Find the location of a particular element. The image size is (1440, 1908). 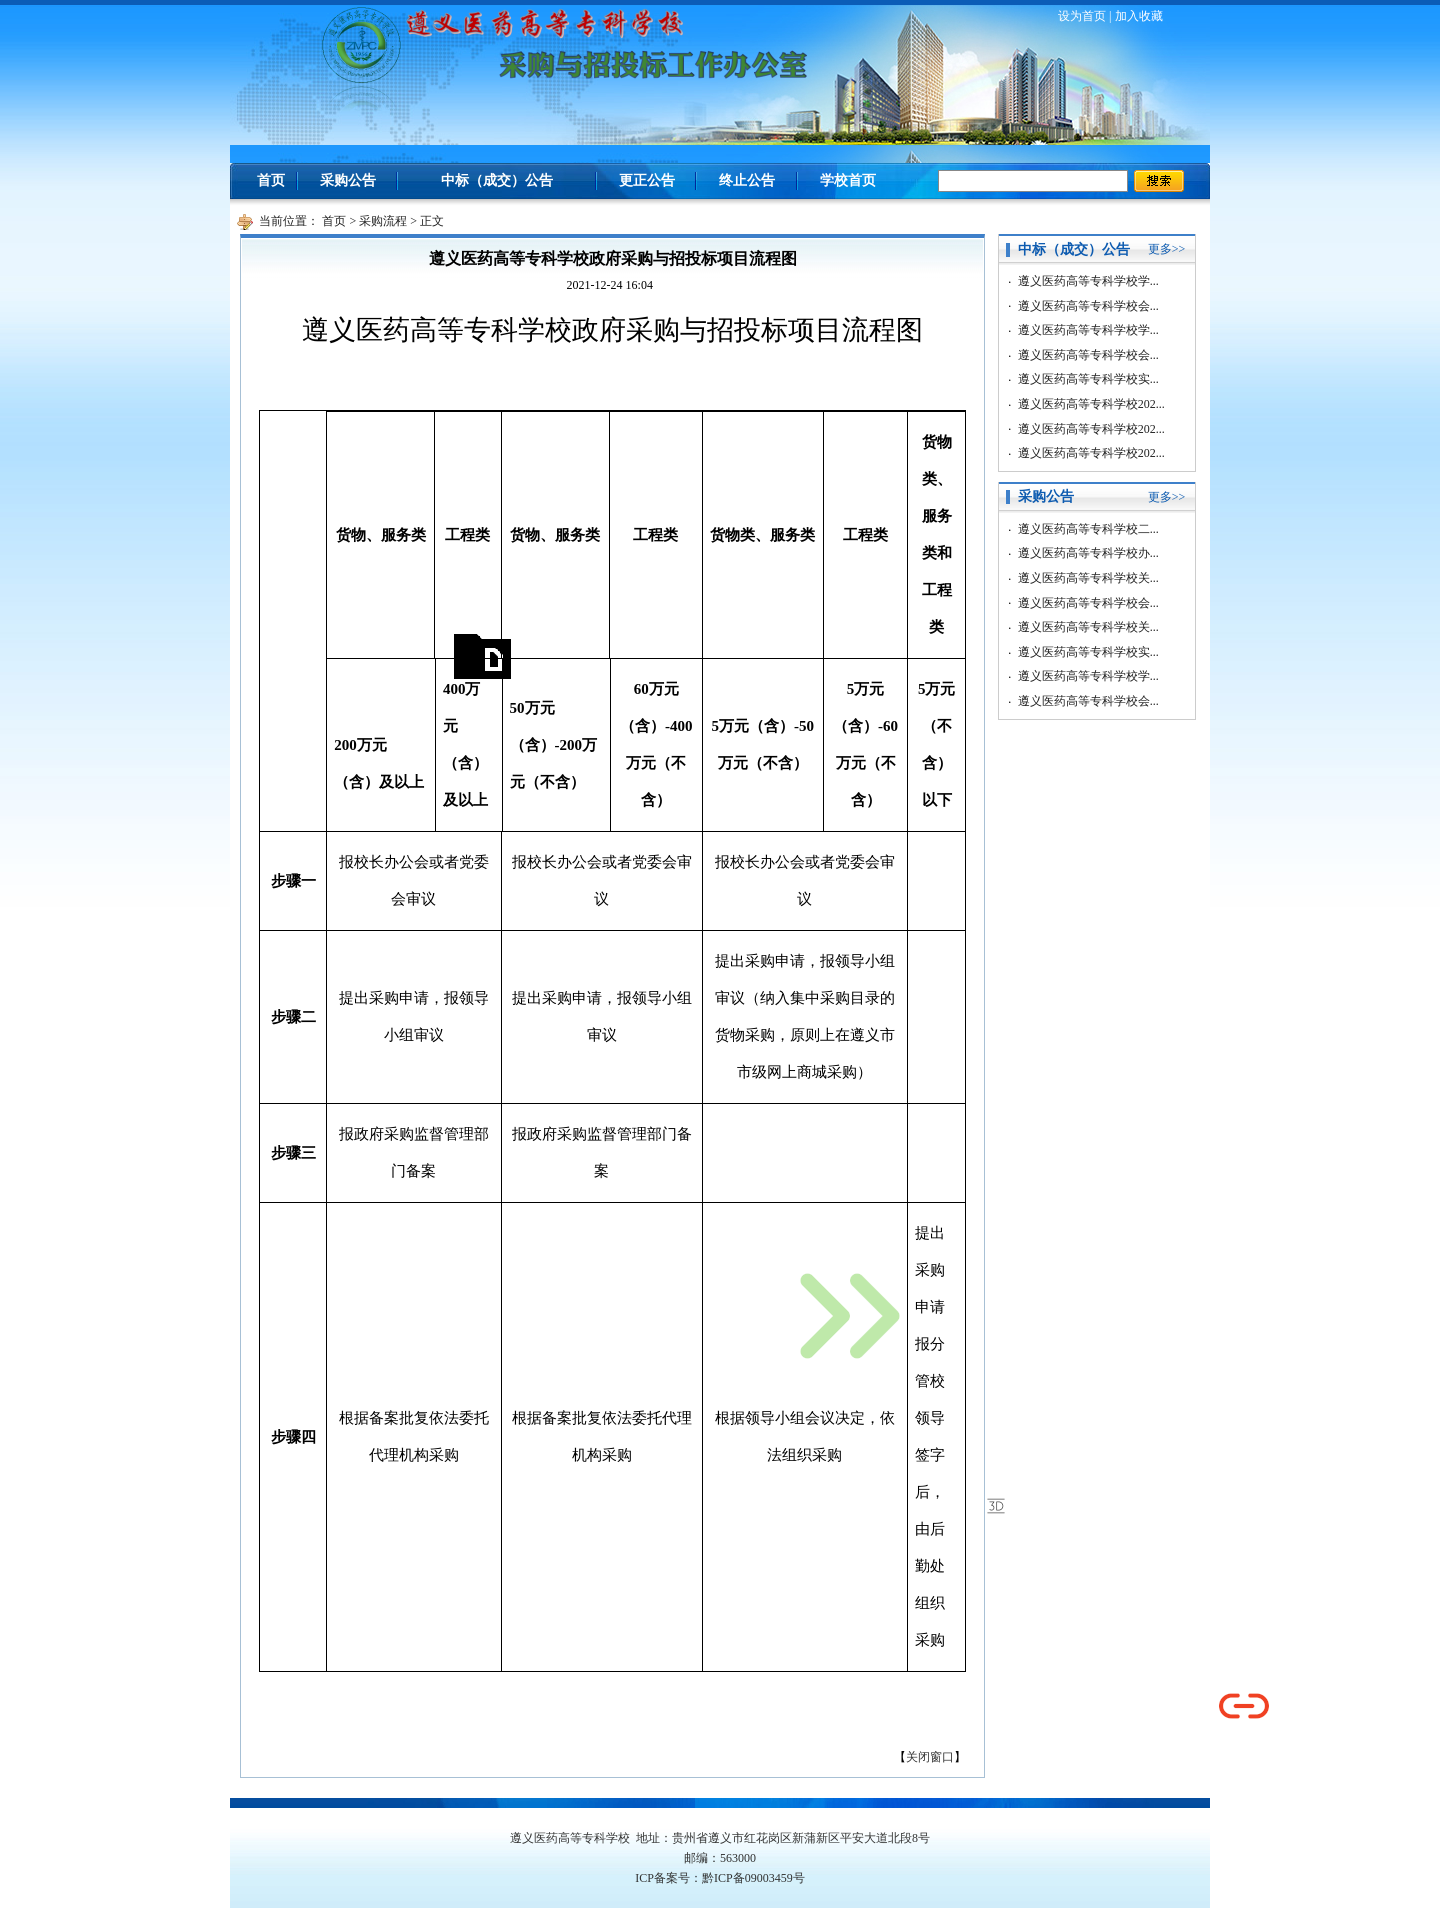

access folder containing code snippets is located at coordinates (482, 656).